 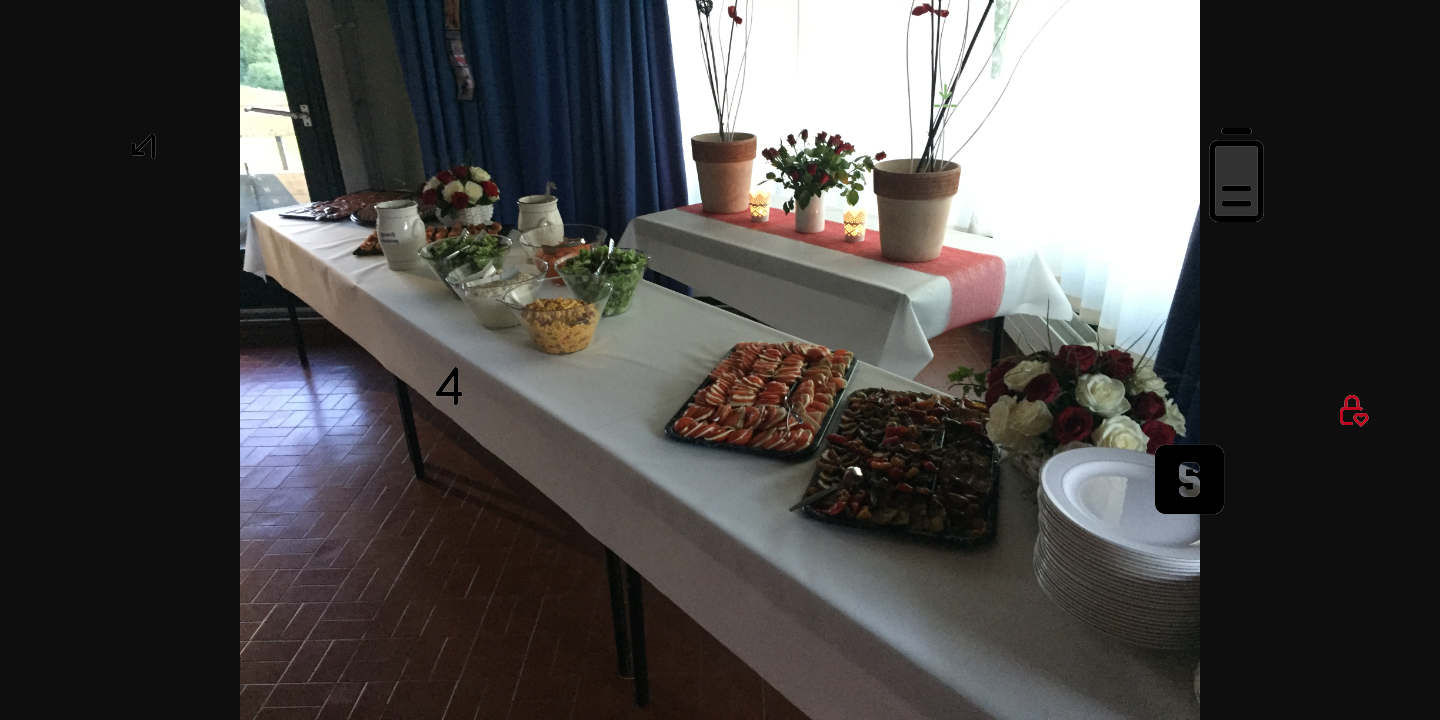 What do you see at coordinates (1189, 479) in the screenshot?
I see `indicates a section or item labeled "S"` at bounding box center [1189, 479].